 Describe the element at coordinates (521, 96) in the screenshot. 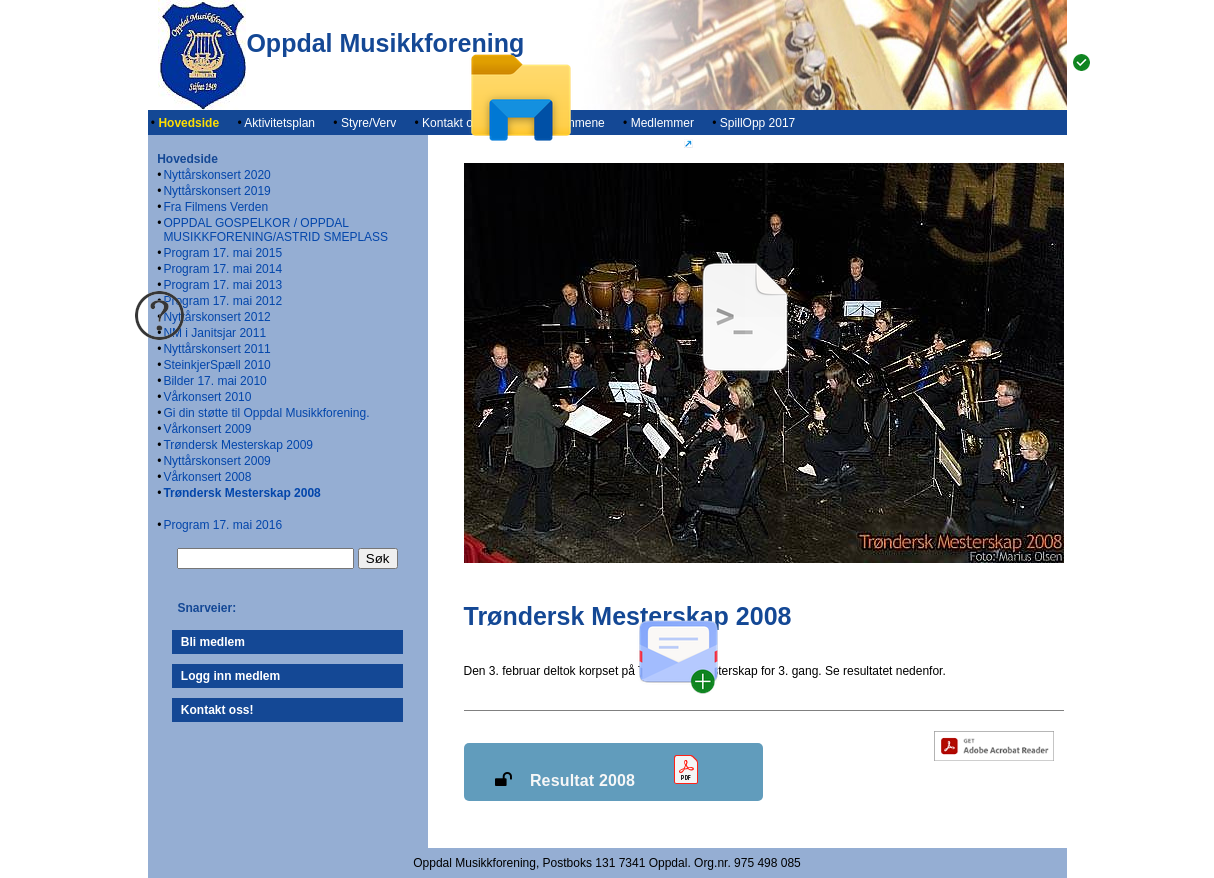

I see `open windows file explorer` at that location.